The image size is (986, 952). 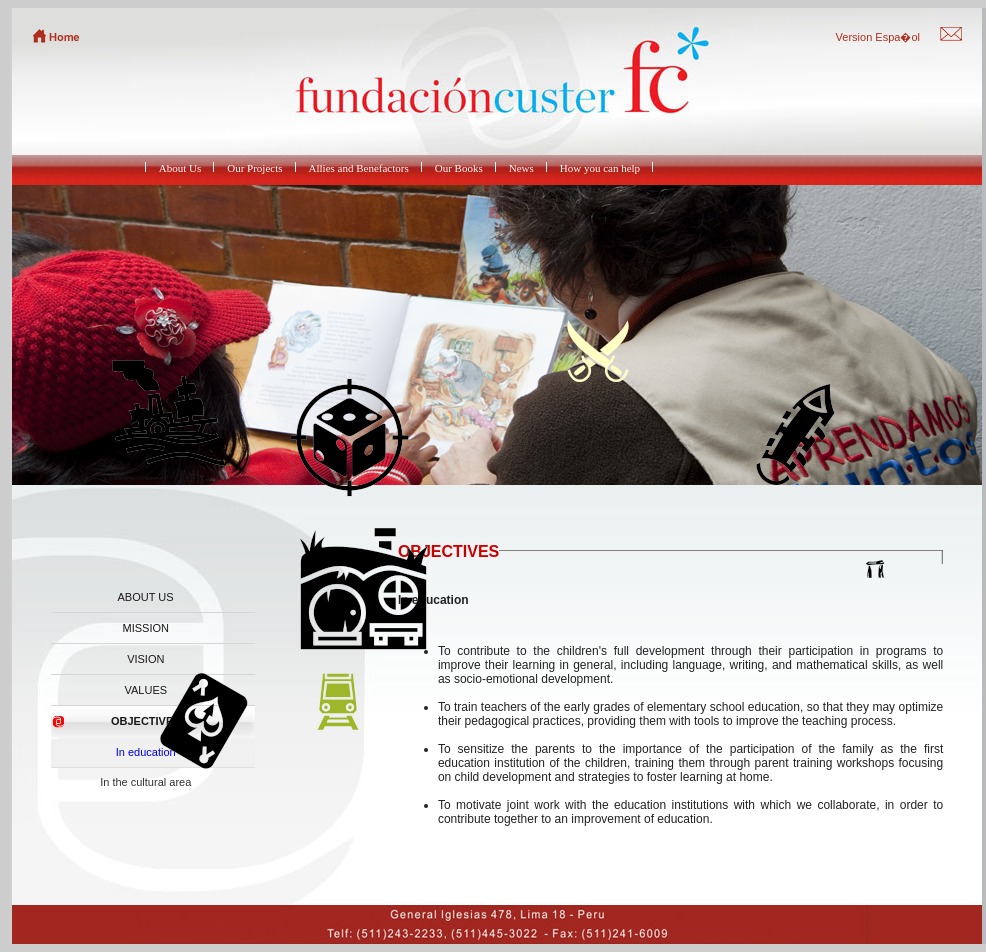 I want to click on select a hobbit hole or underground dwelling in a fantasy game, so click(x=363, y=586).